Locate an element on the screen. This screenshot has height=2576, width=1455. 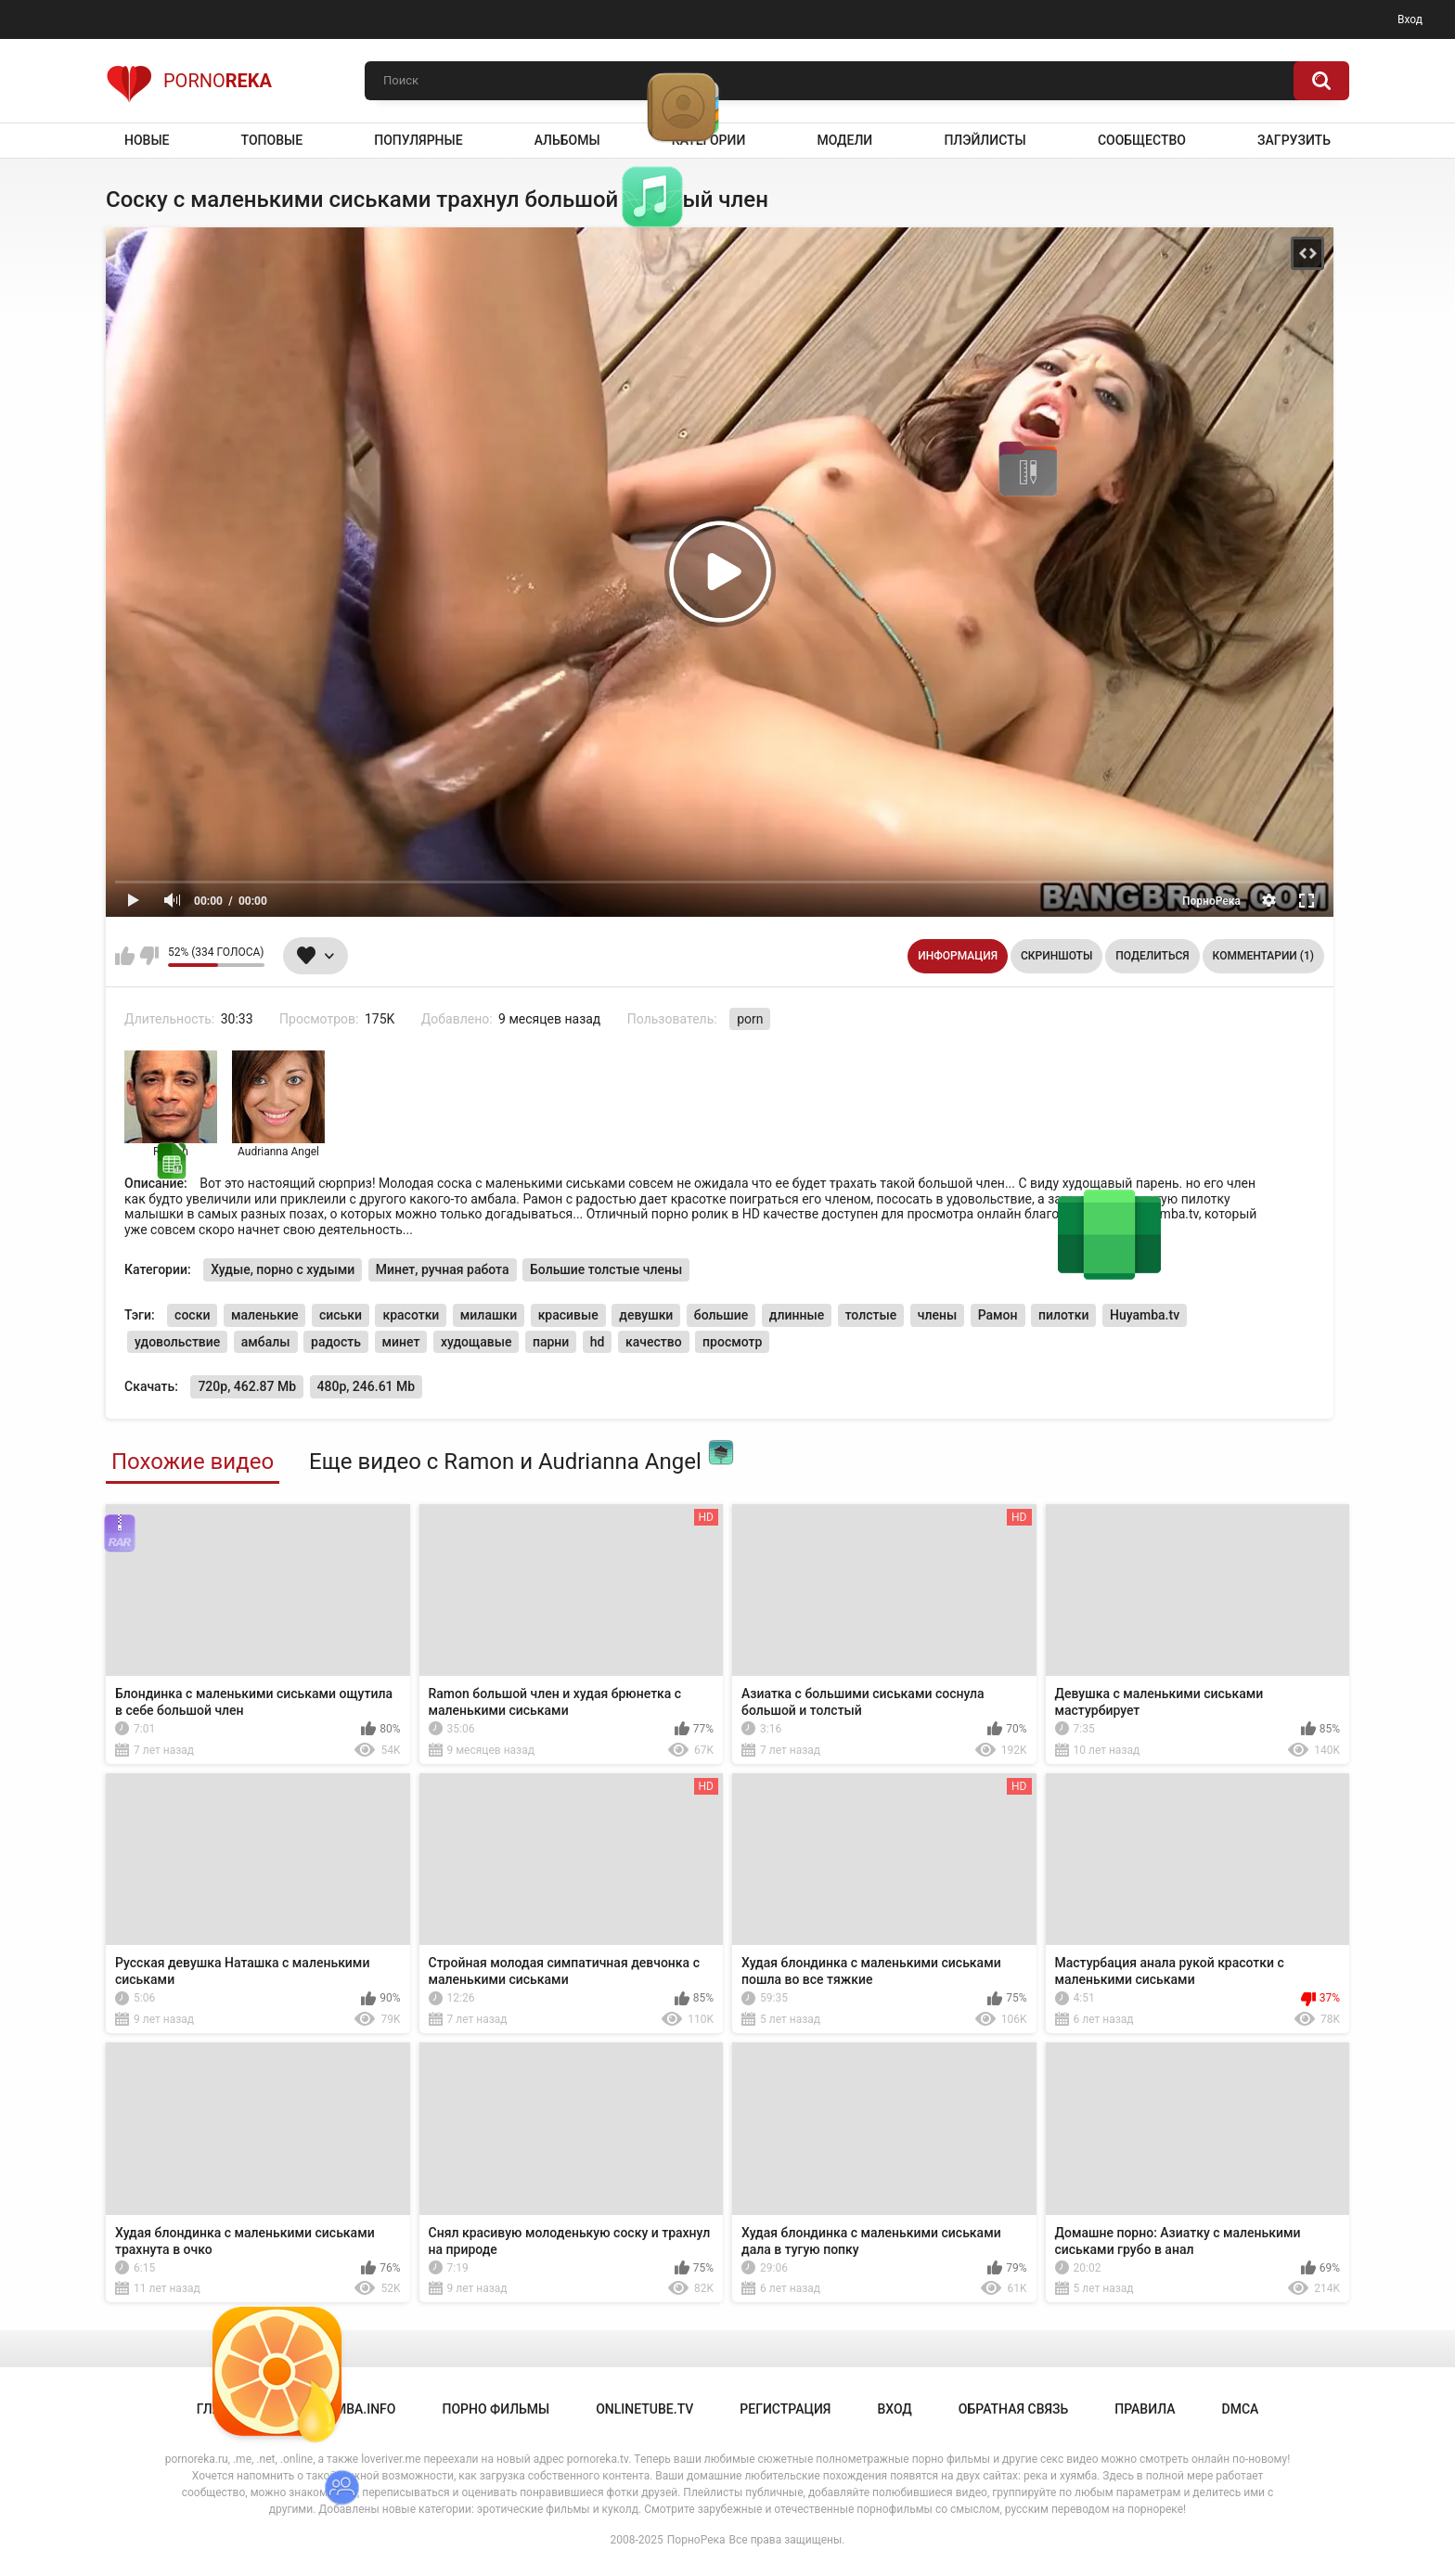
open LibreOffice Calc spreadsheet application is located at coordinates (172, 1161).